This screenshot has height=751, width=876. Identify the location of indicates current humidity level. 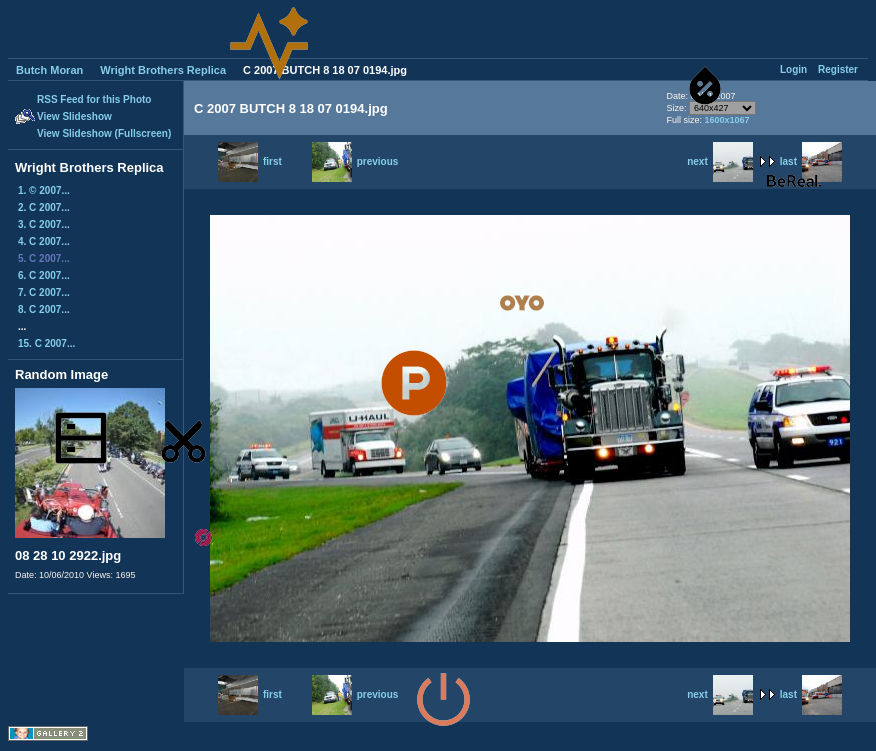
(705, 87).